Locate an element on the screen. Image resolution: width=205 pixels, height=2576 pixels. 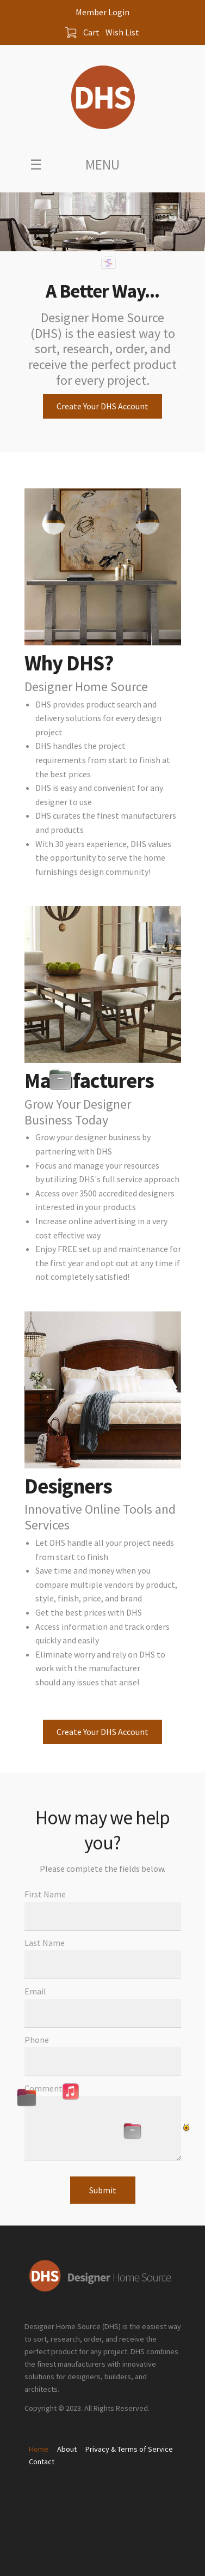
open rhythmbox music player is located at coordinates (186, 2126).